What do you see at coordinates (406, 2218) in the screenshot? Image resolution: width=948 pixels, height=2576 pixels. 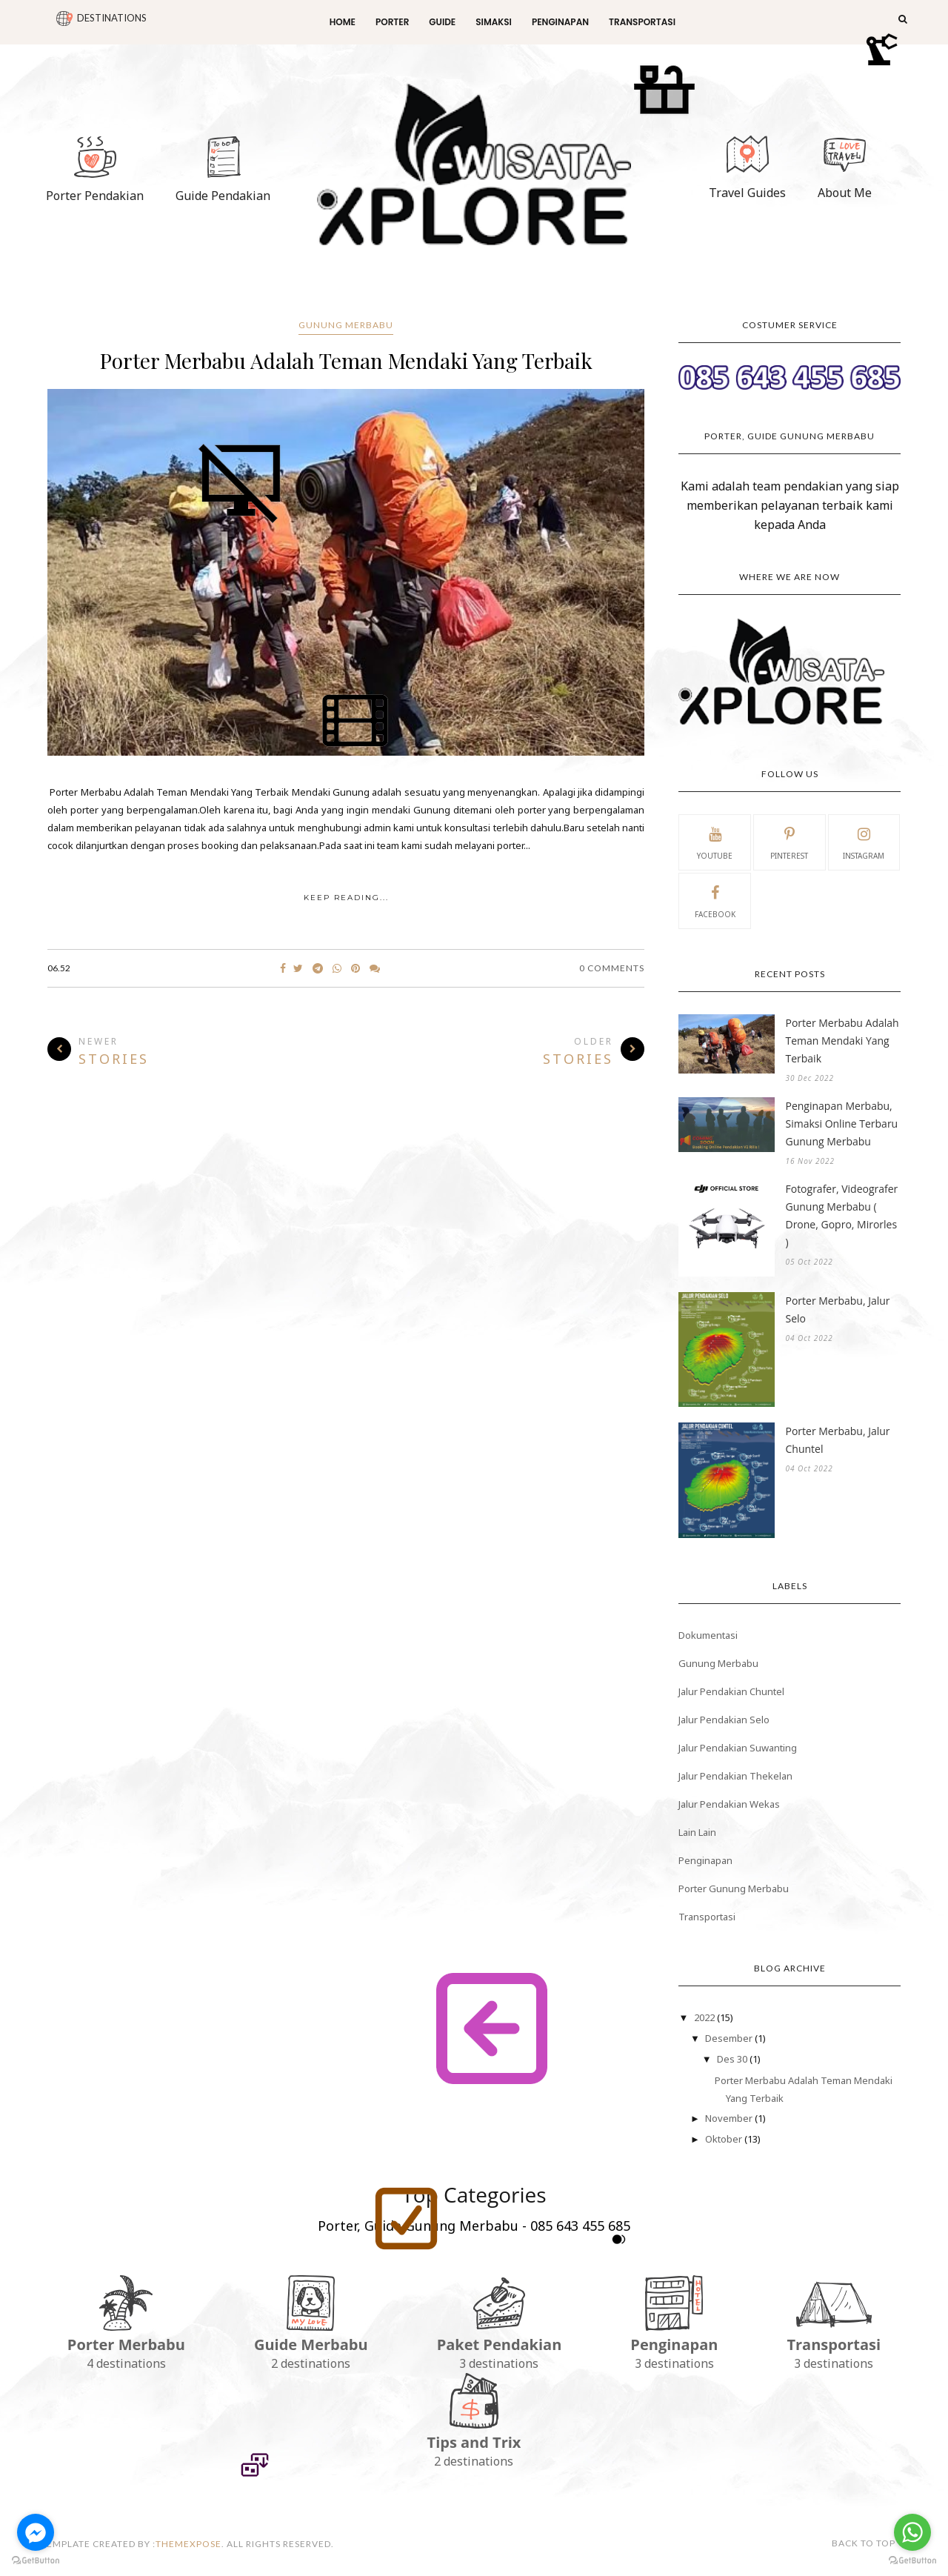 I see `mark item as complete` at bounding box center [406, 2218].